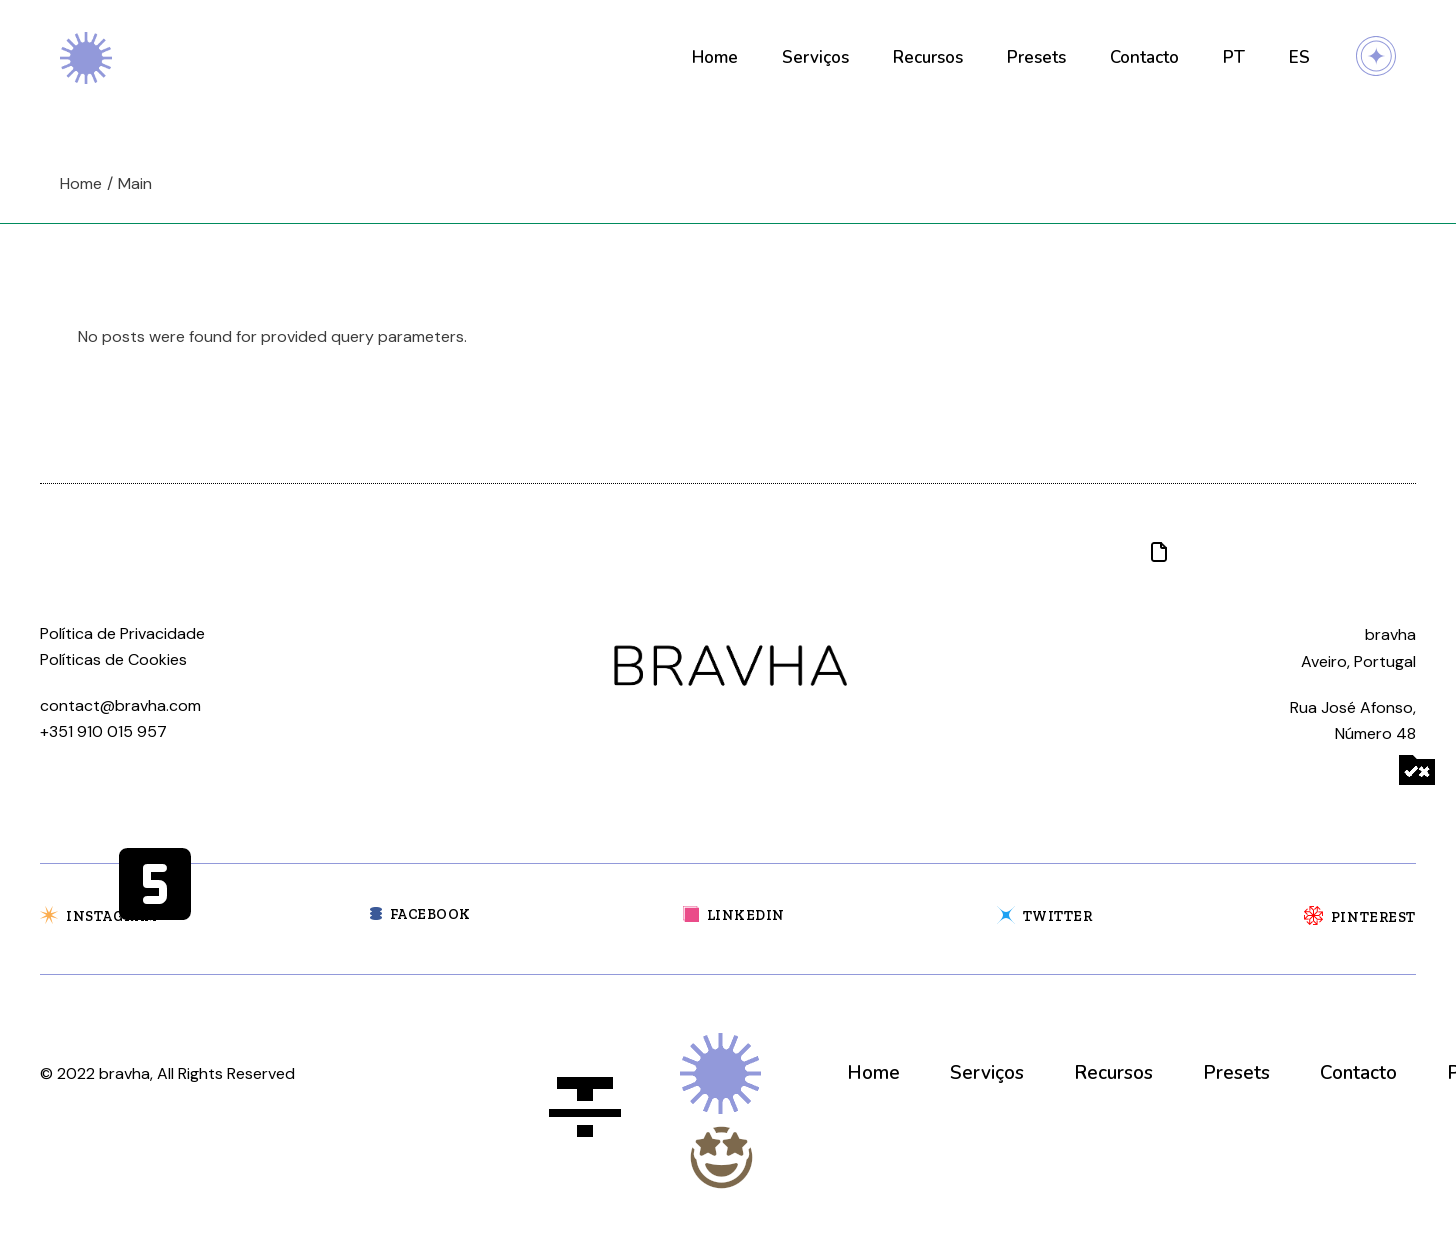 This screenshot has width=1456, height=1244. I want to click on rate something as excellent or five-star, so click(721, 1157).